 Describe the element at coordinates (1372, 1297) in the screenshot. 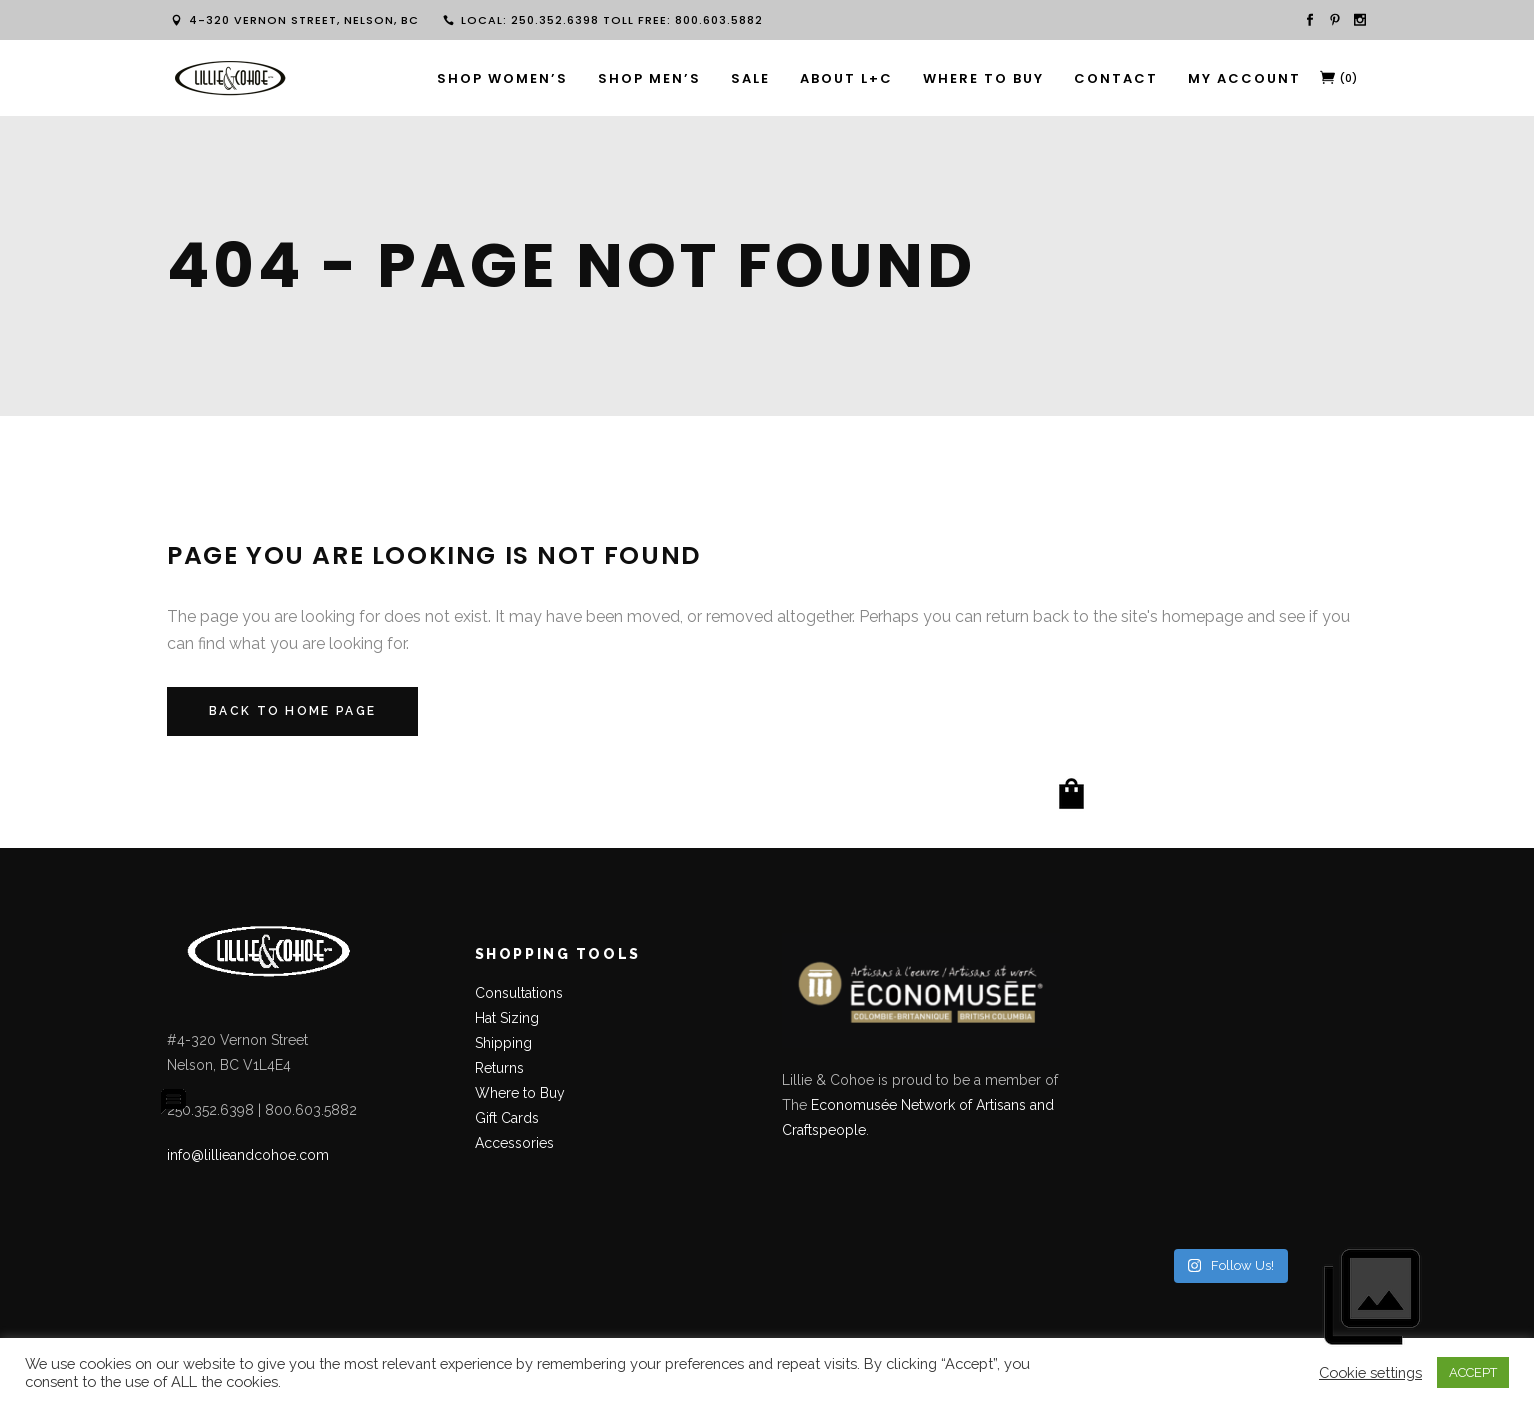

I see `apply filters to images or photos` at that location.